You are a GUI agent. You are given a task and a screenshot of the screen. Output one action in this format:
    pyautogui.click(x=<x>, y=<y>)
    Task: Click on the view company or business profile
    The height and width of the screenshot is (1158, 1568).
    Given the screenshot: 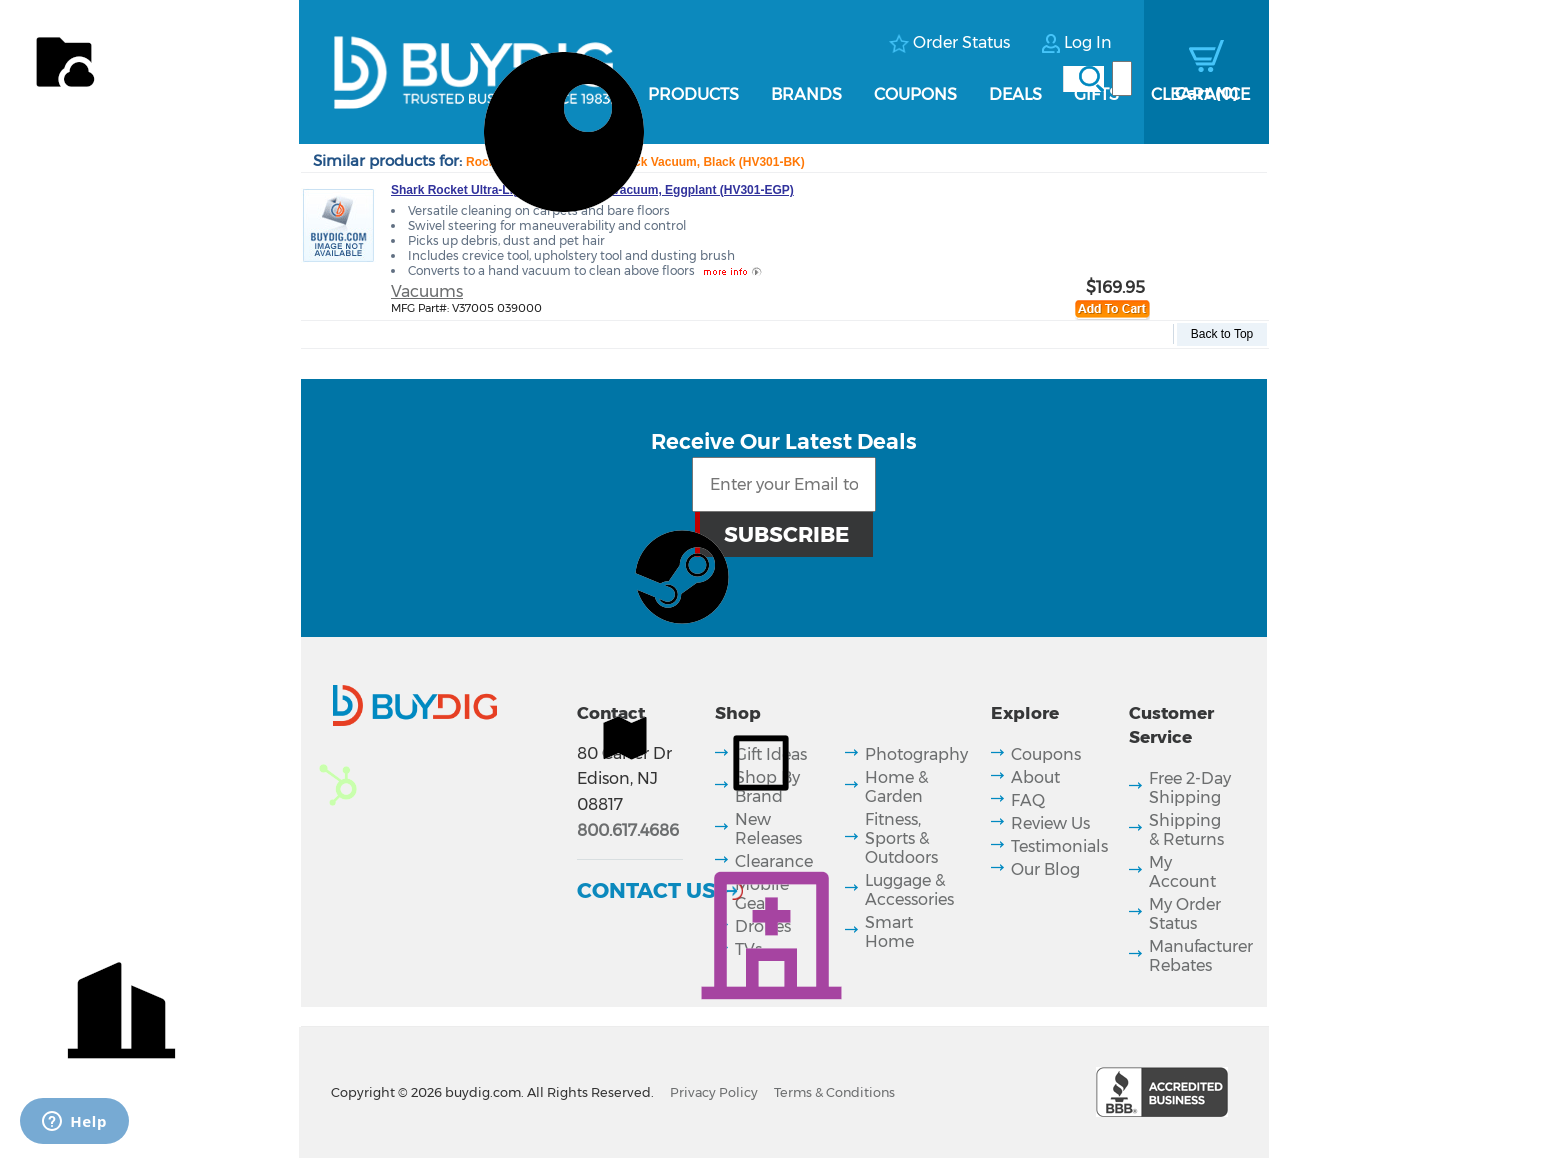 What is the action you would take?
    pyautogui.click(x=121, y=1014)
    